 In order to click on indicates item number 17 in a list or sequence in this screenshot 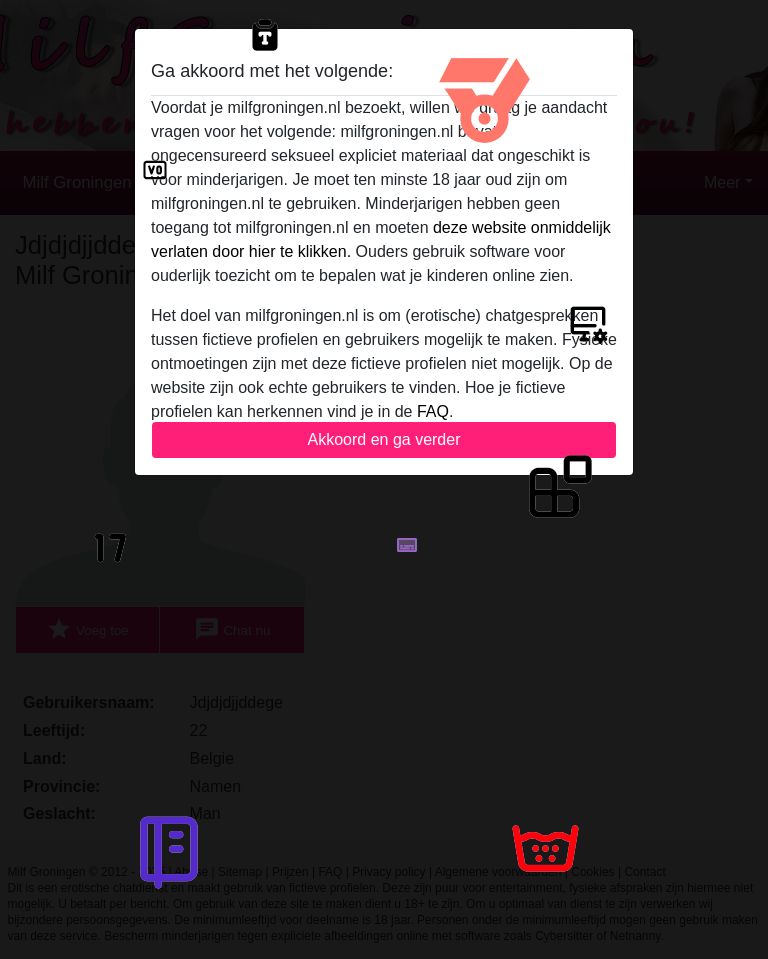, I will do `click(109, 548)`.